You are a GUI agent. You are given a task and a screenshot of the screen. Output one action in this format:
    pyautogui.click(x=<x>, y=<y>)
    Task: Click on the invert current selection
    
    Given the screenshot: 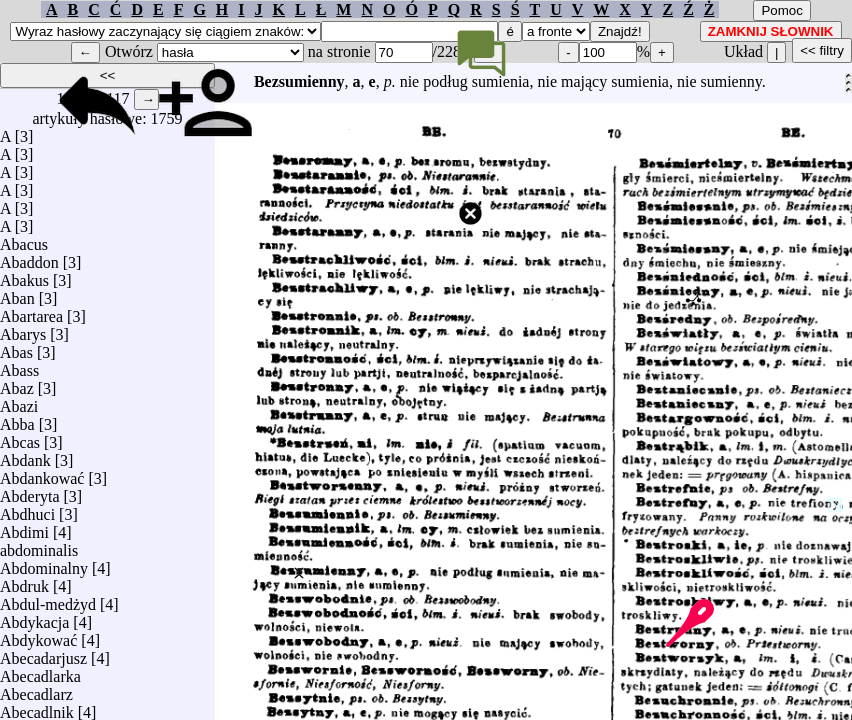 What is the action you would take?
    pyautogui.click(x=835, y=505)
    